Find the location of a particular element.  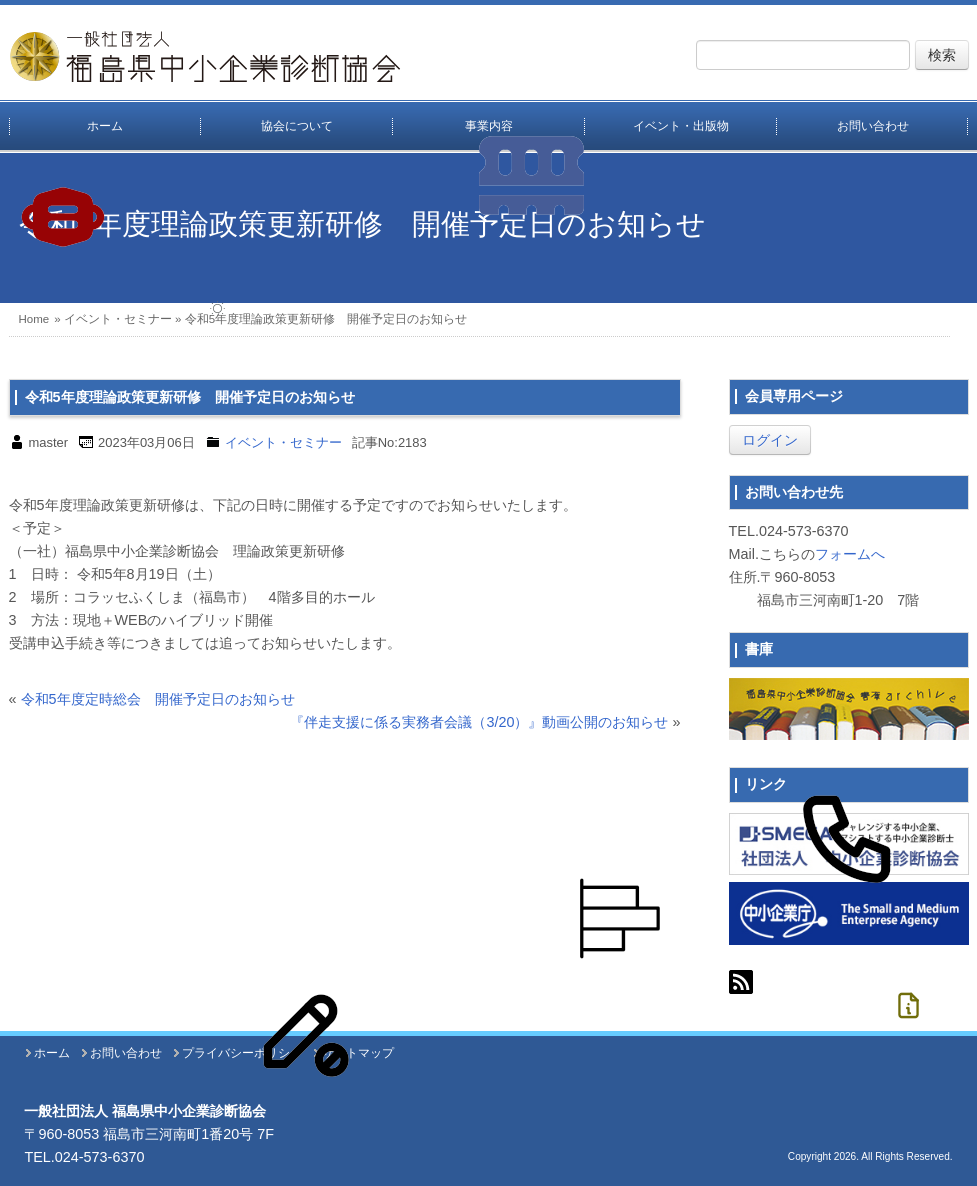

cancel editing mode is located at coordinates (302, 1030).